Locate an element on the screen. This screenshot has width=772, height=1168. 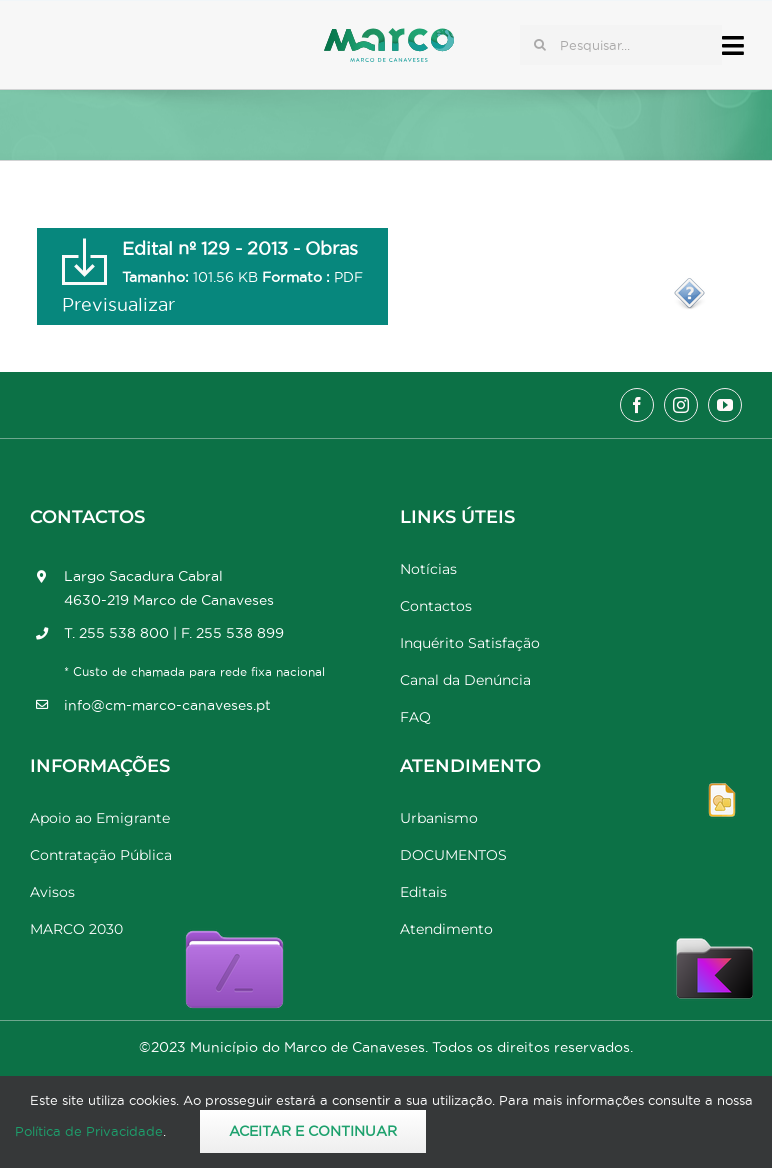
open kotlin project folder is located at coordinates (714, 970).